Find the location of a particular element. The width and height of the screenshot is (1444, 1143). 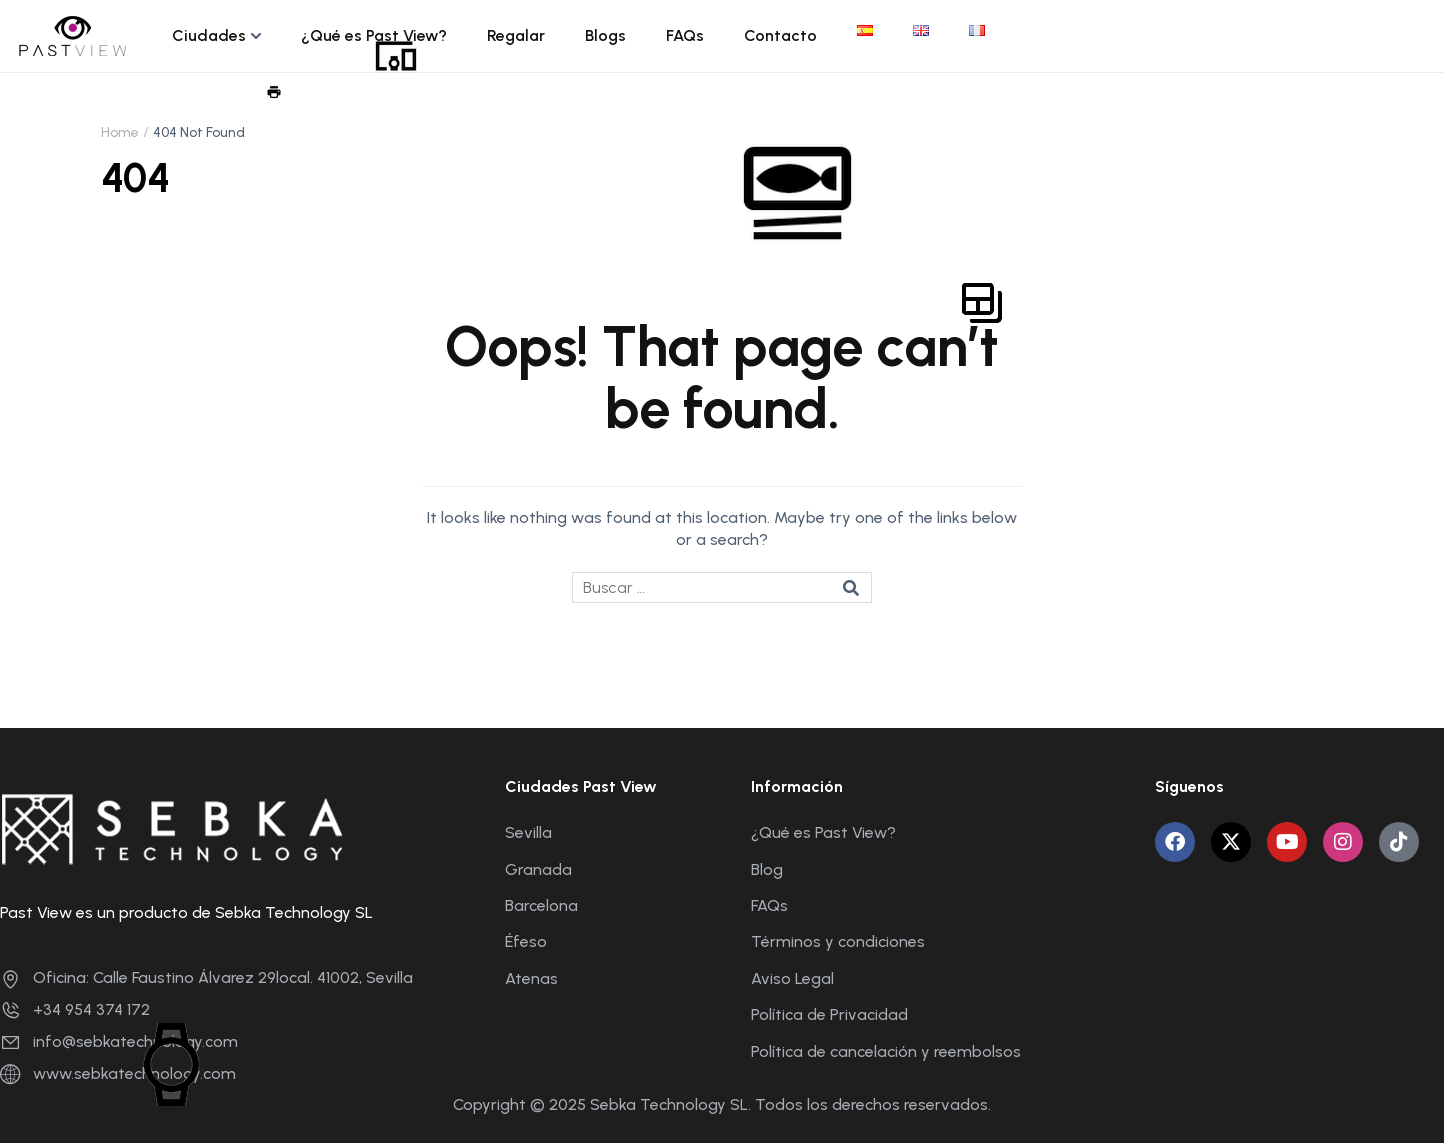

create a backup of table data is located at coordinates (982, 303).